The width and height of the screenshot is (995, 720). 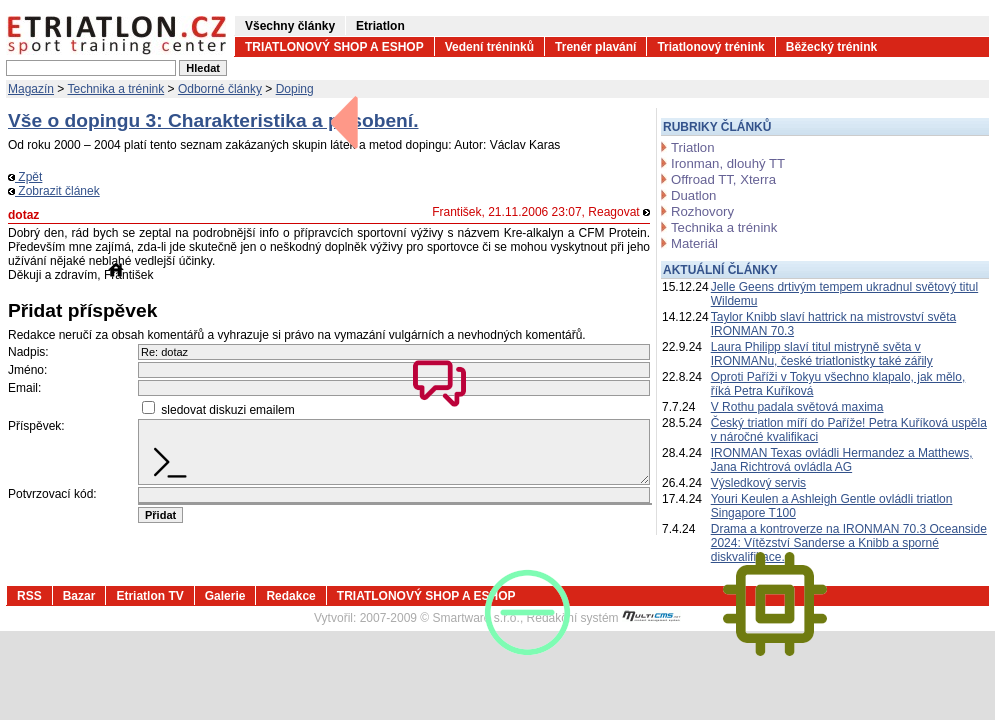 What do you see at coordinates (116, 270) in the screenshot?
I see `go to home screen` at bounding box center [116, 270].